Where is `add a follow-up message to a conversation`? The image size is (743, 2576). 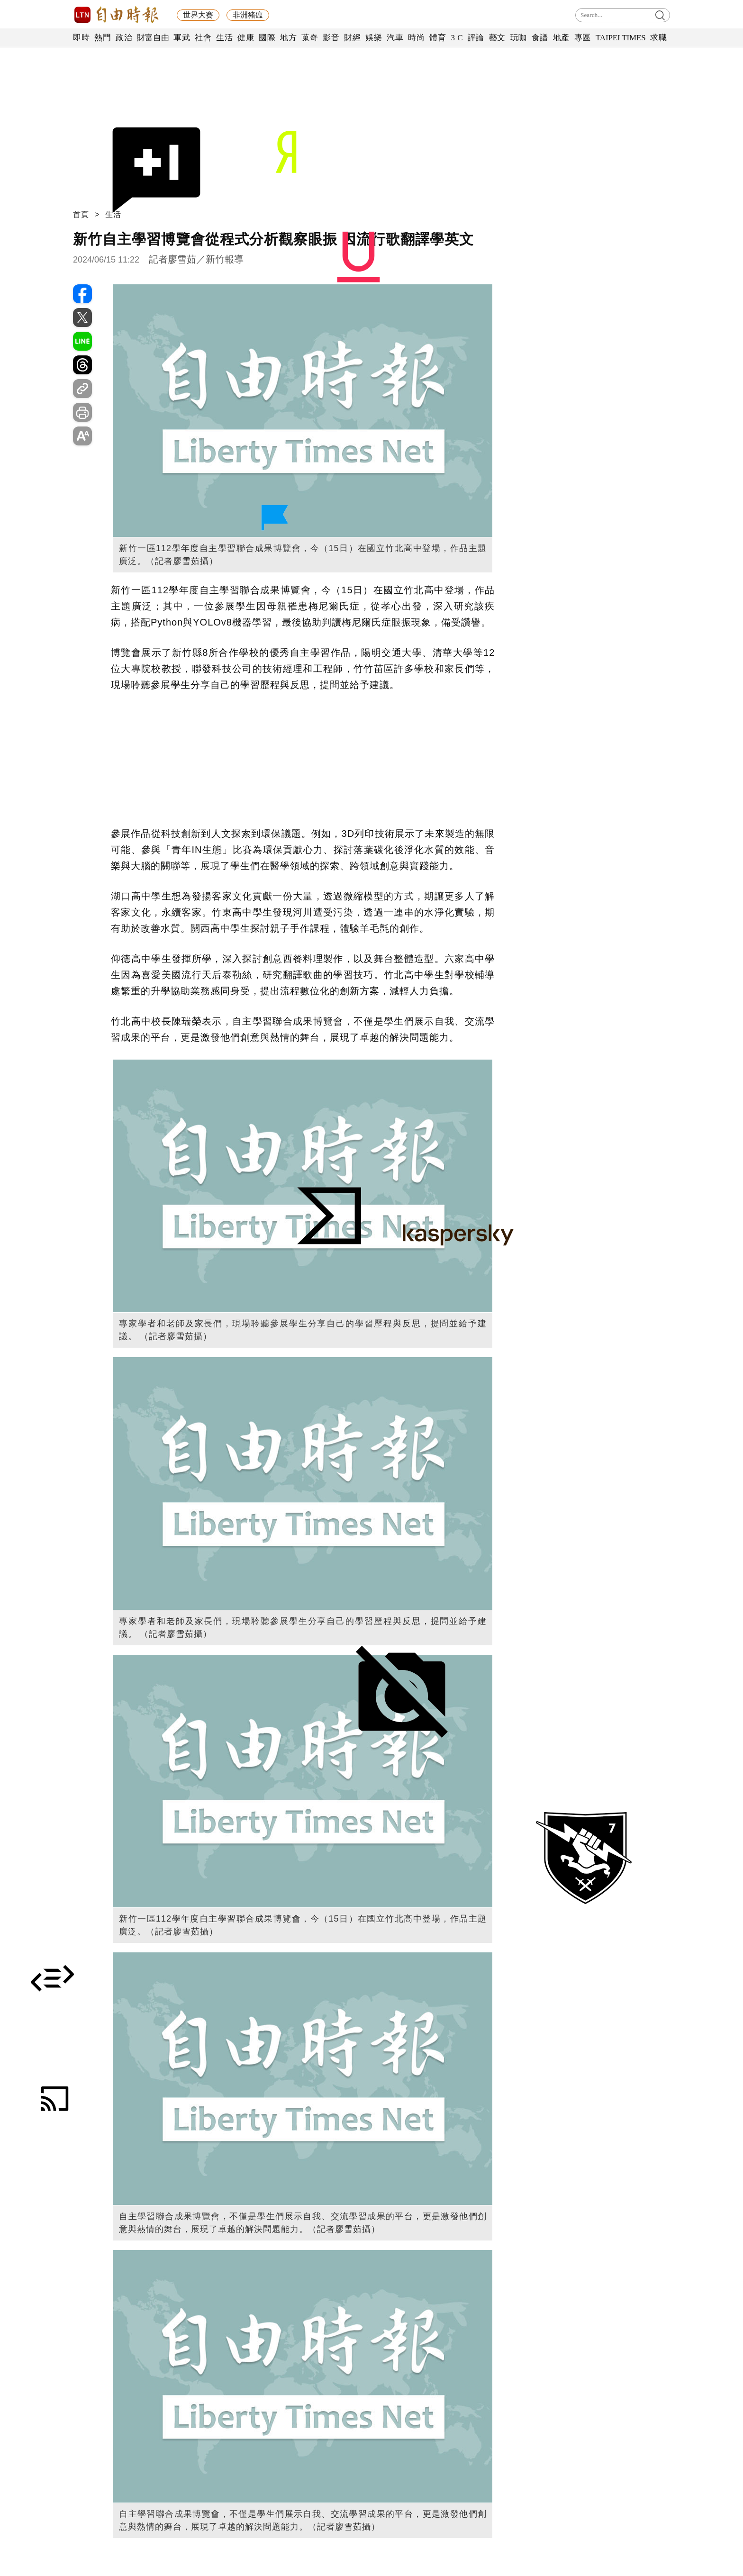 add a follow-up message to a conversation is located at coordinates (156, 167).